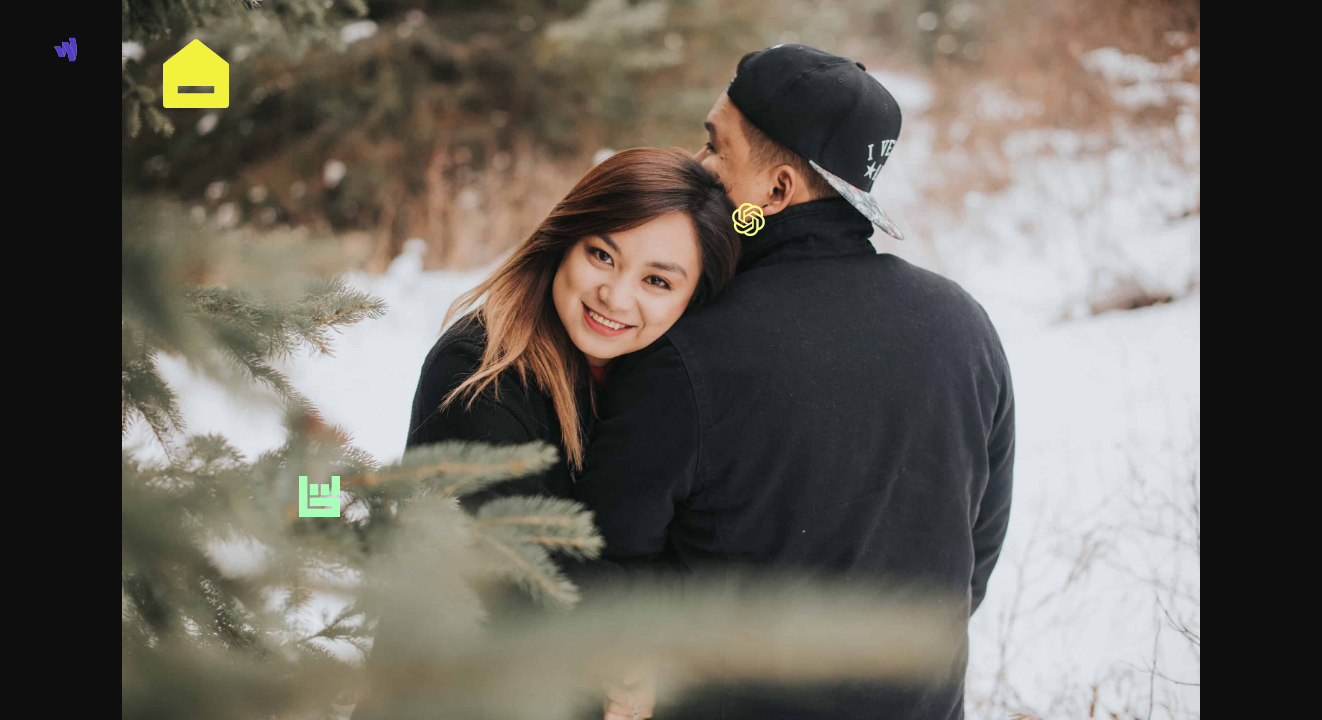  What do you see at coordinates (196, 75) in the screenshot?
I see `navigate to home screen` at bounding box center [196, 75].